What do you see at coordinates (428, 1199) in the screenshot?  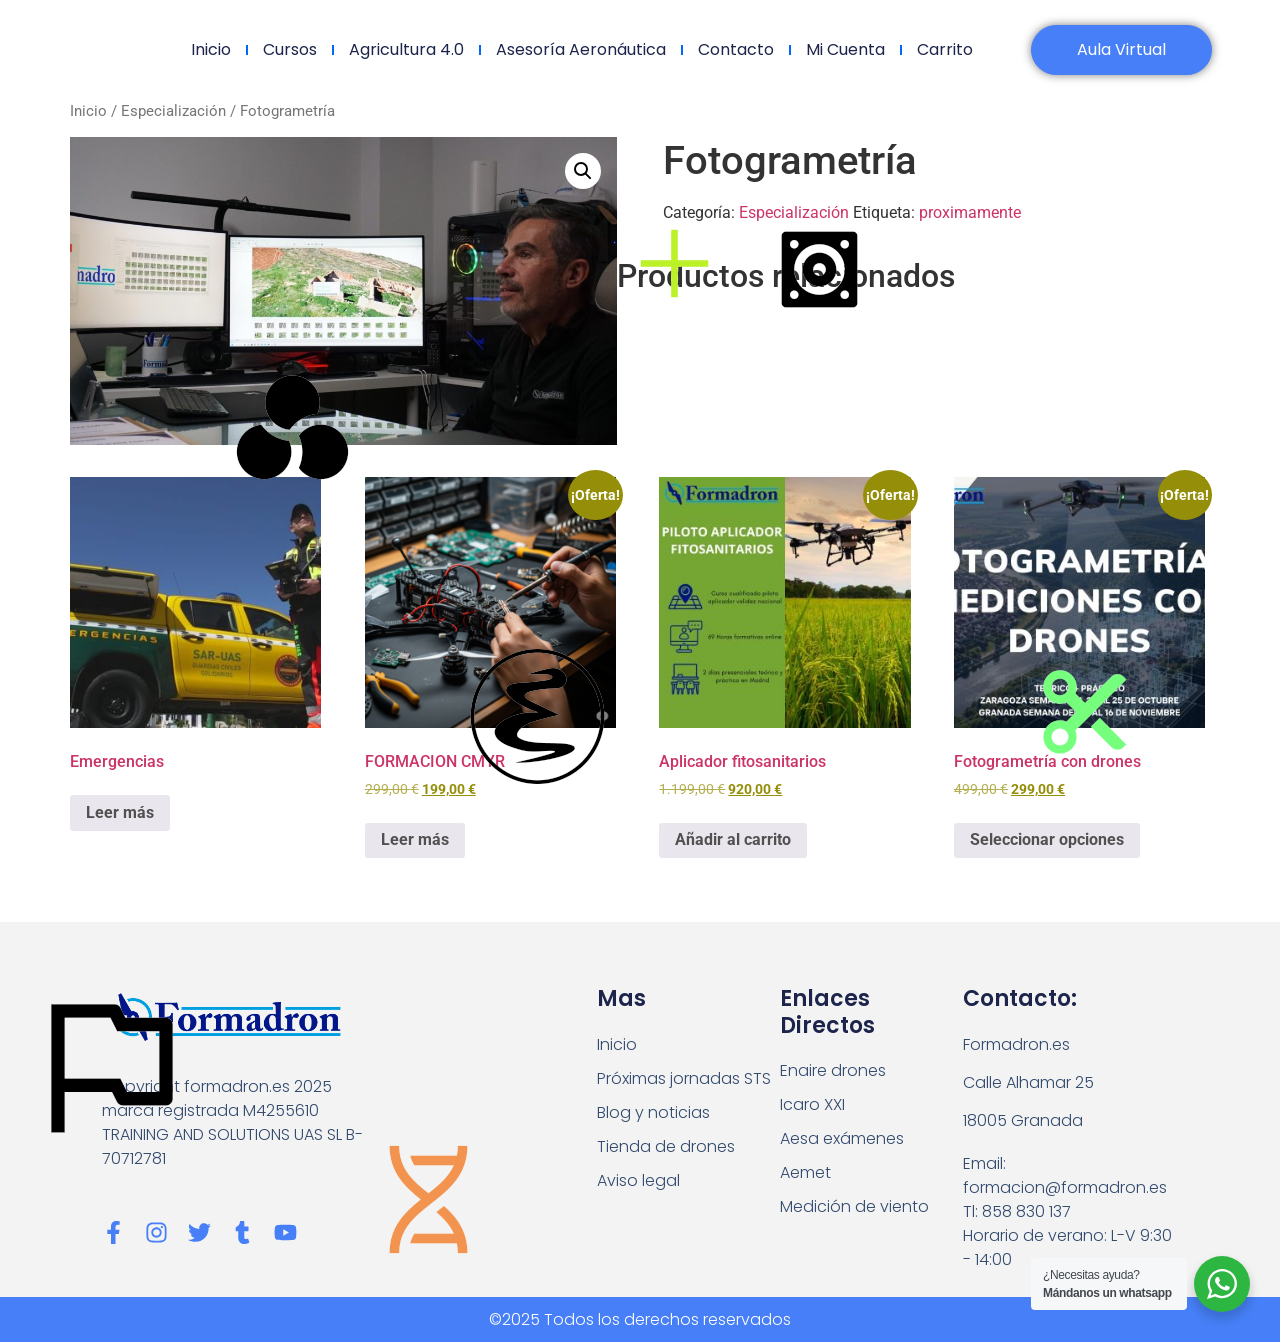 I see `access genetics or DNA-related information` at bounding box center [428, 1199].